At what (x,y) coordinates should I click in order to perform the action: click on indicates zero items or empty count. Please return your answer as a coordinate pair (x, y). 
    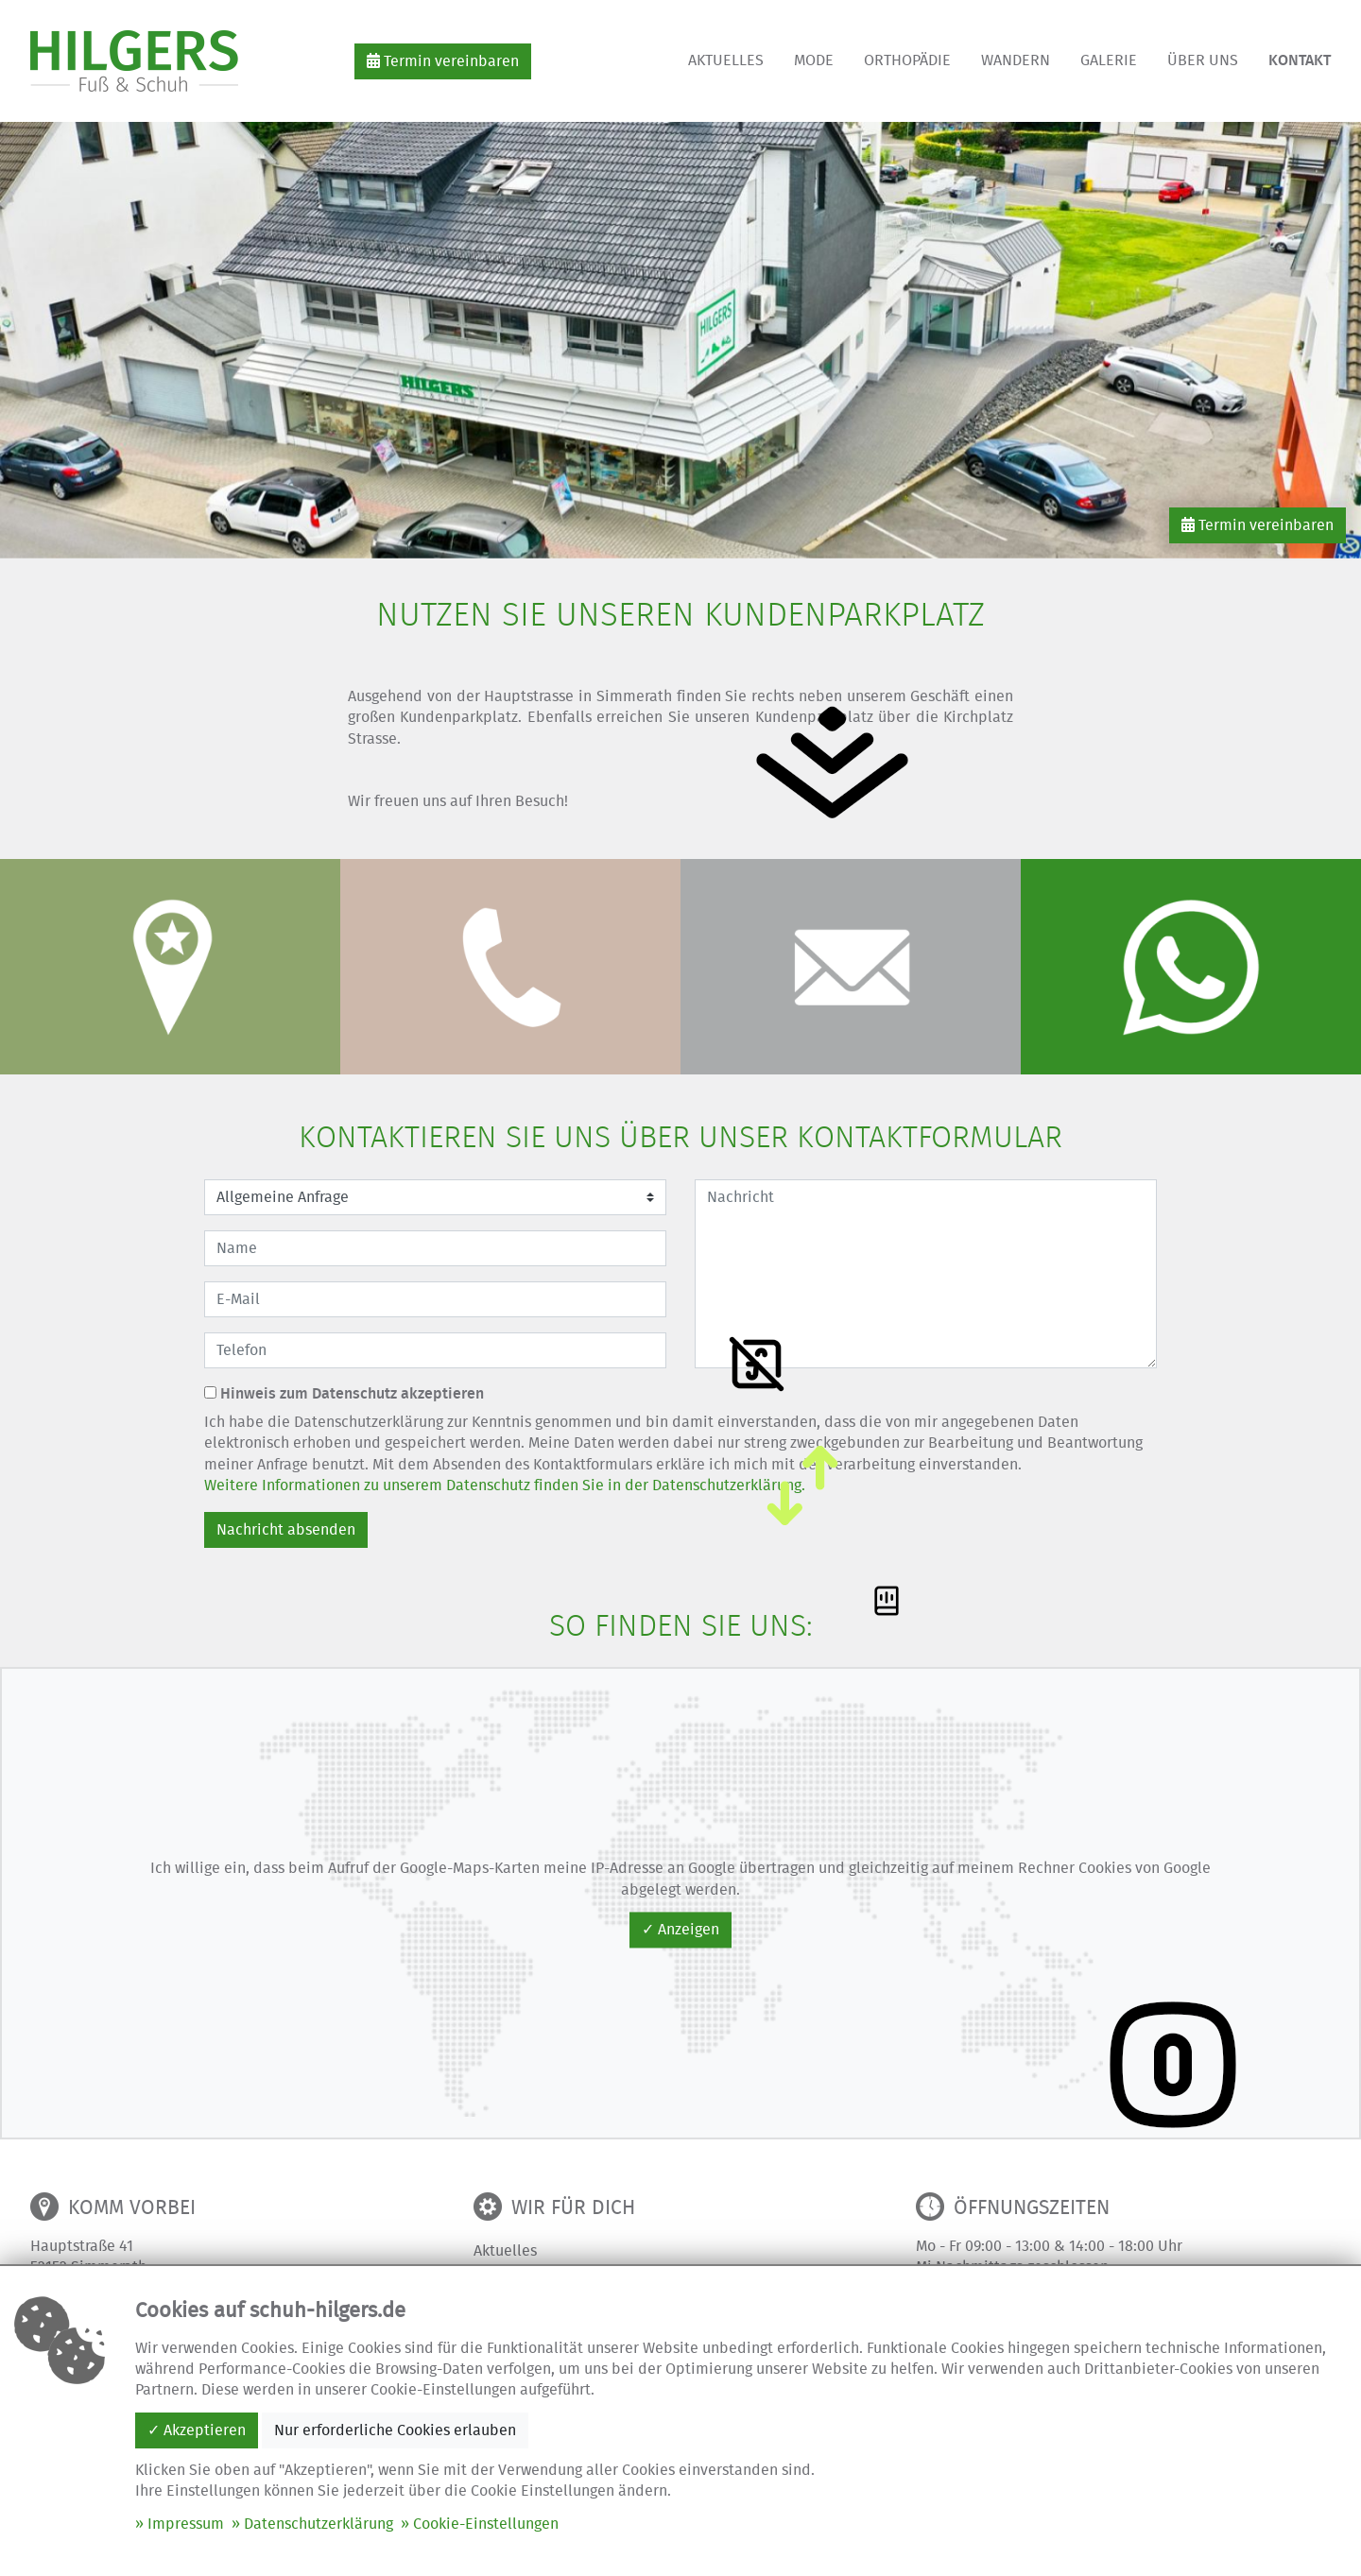
    Looking at the image, I should click on (1173, 2065).